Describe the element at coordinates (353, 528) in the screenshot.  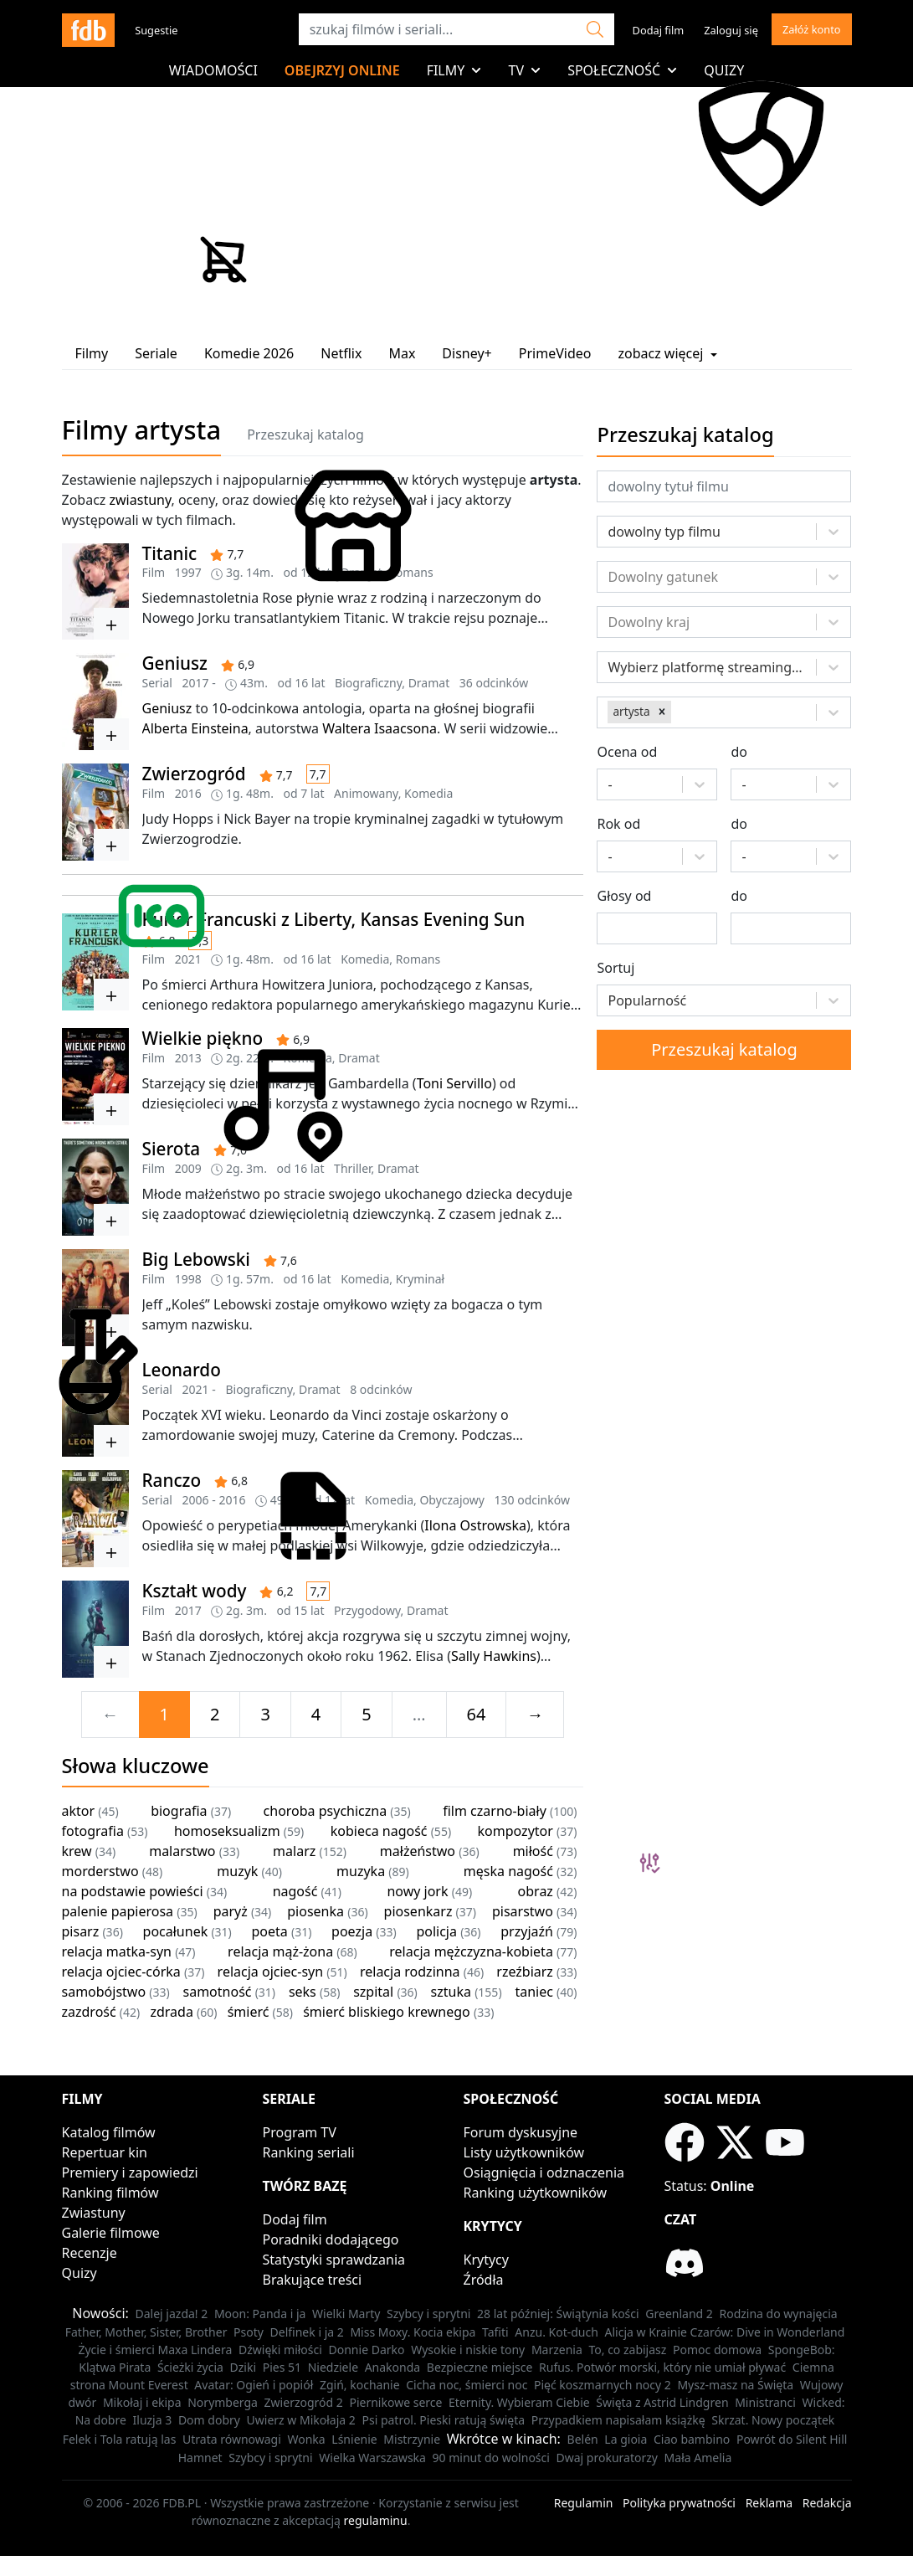
I see `browse or open the store` at that location.